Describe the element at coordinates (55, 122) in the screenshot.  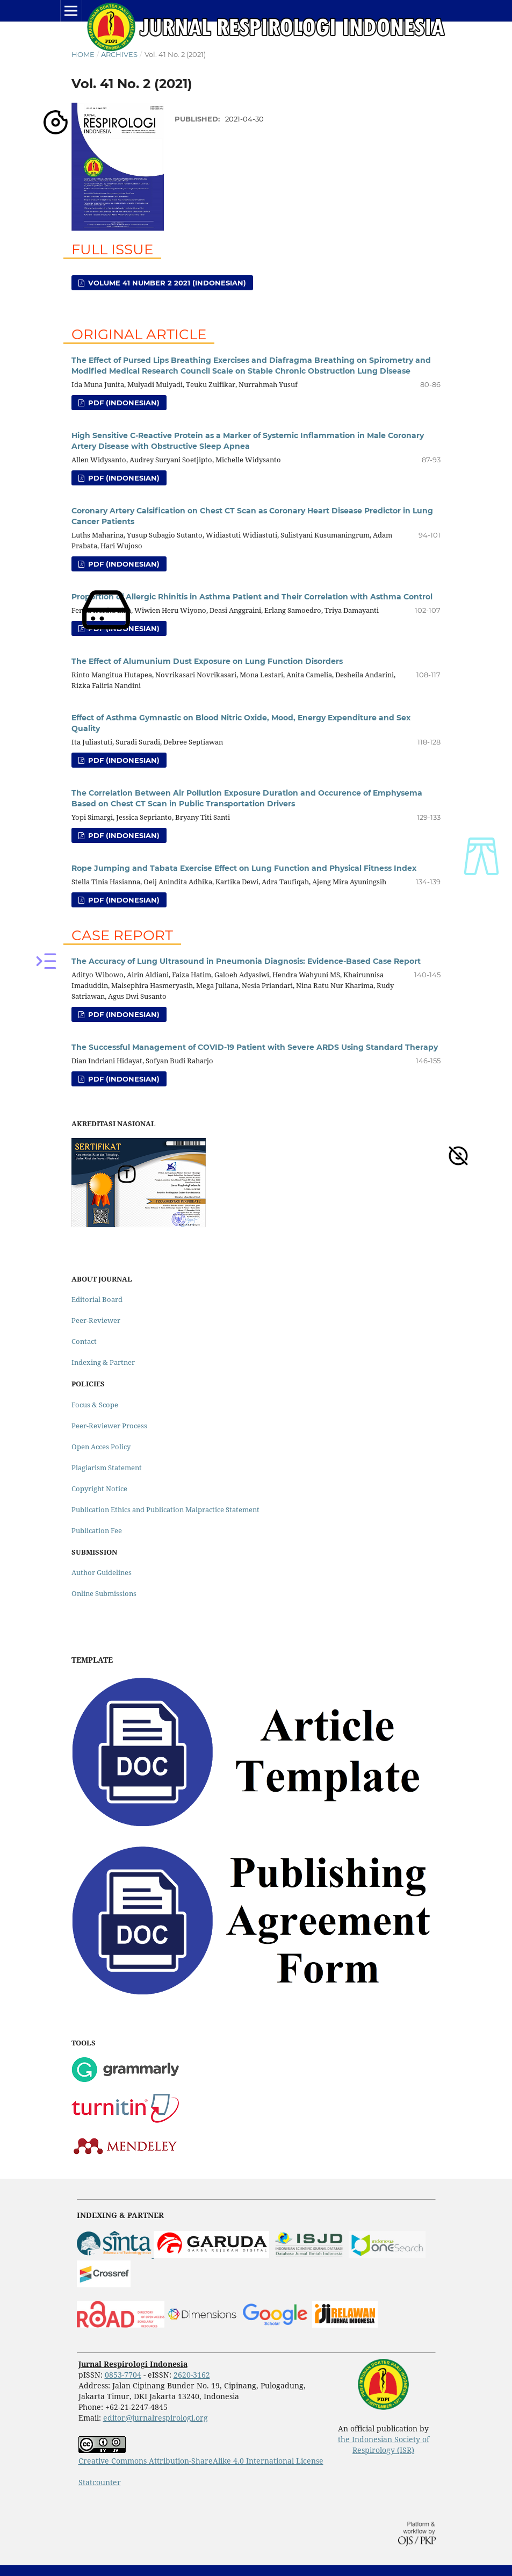
I see `access food or bakery category` at that location.